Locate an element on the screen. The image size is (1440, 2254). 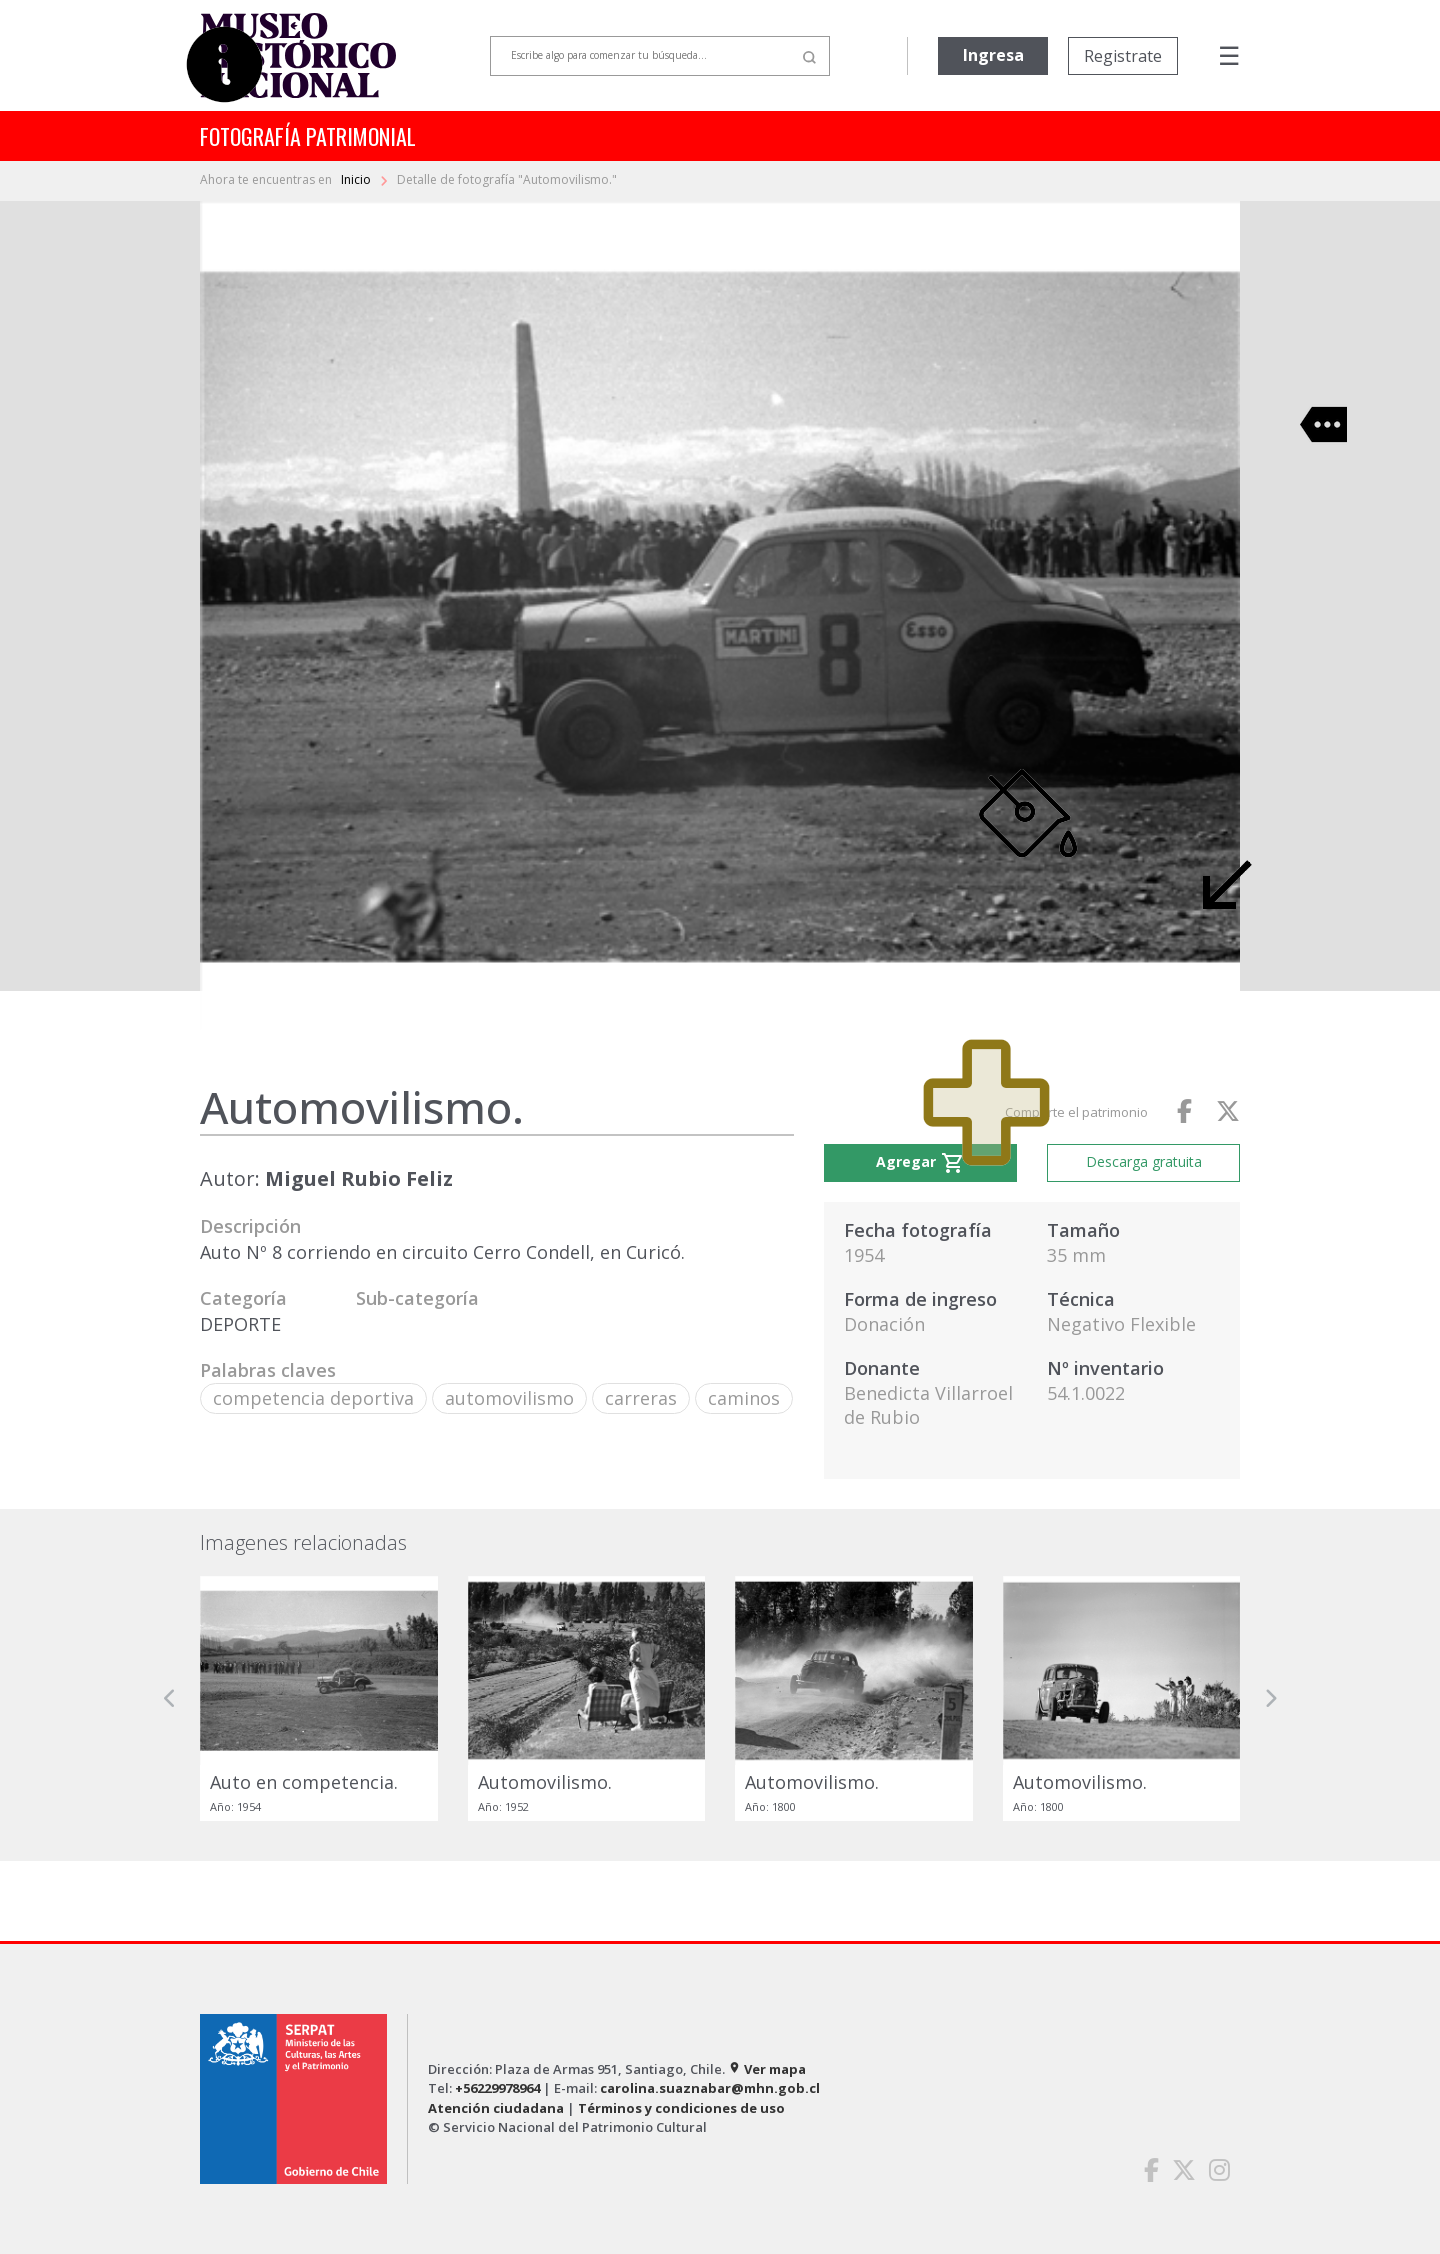
fill an area with color is located at coordinates (1026, 816).